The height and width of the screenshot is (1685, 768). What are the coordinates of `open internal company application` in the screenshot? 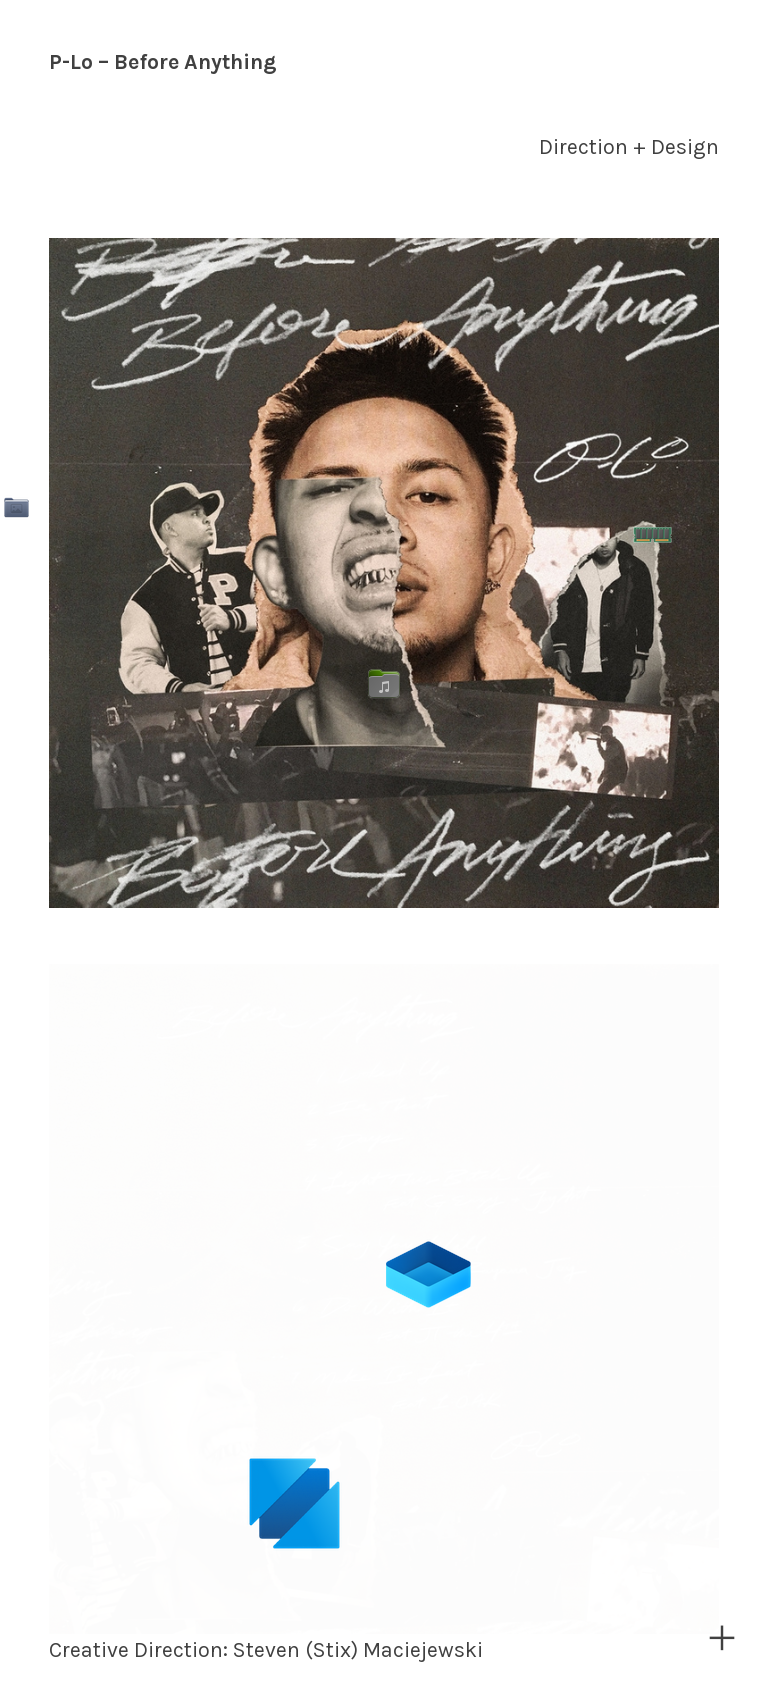 It's located at (294, 1503).